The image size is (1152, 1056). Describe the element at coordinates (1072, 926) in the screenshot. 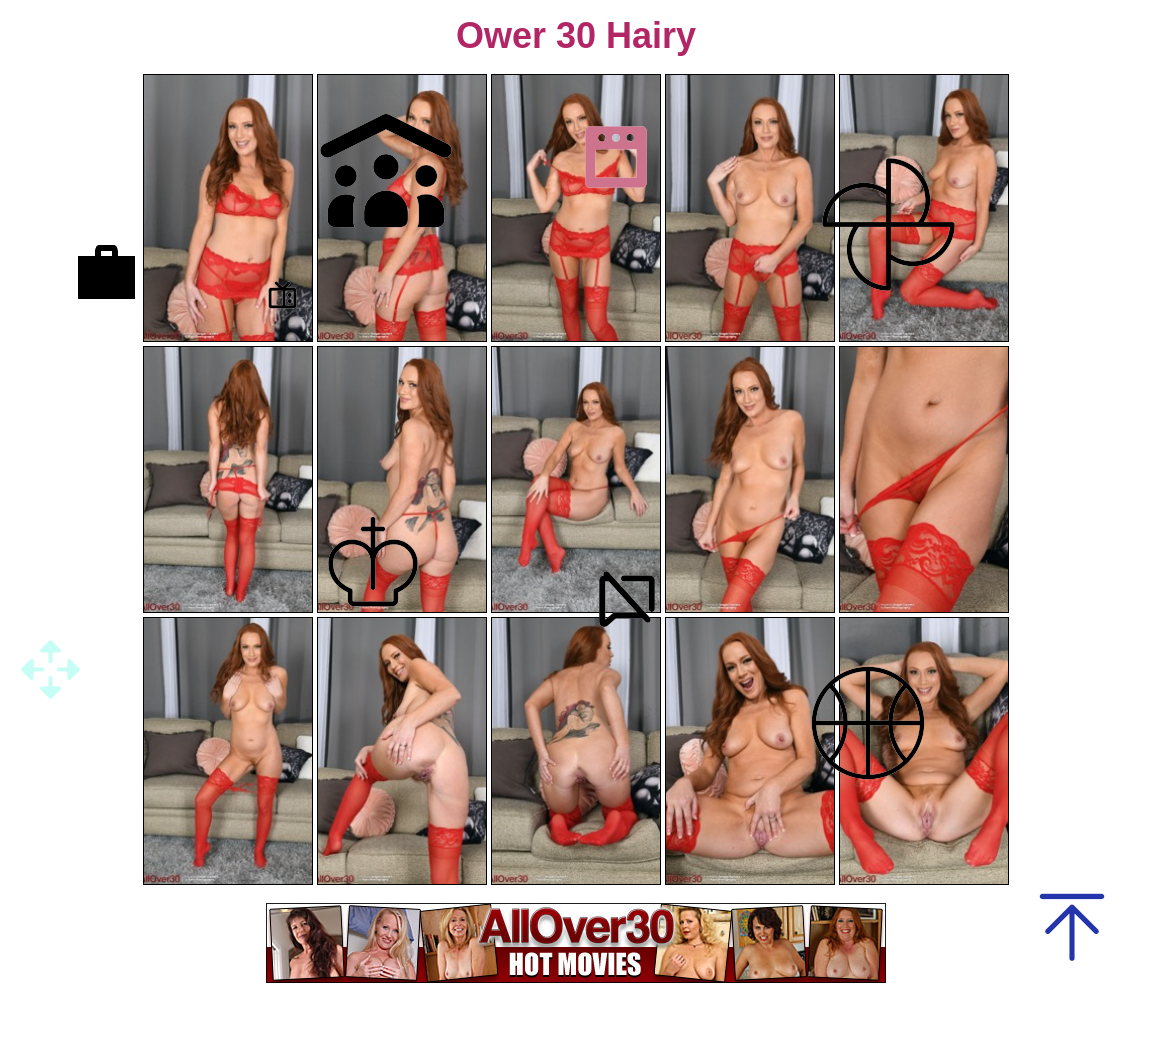

I see `scroll to top of page` at that location.